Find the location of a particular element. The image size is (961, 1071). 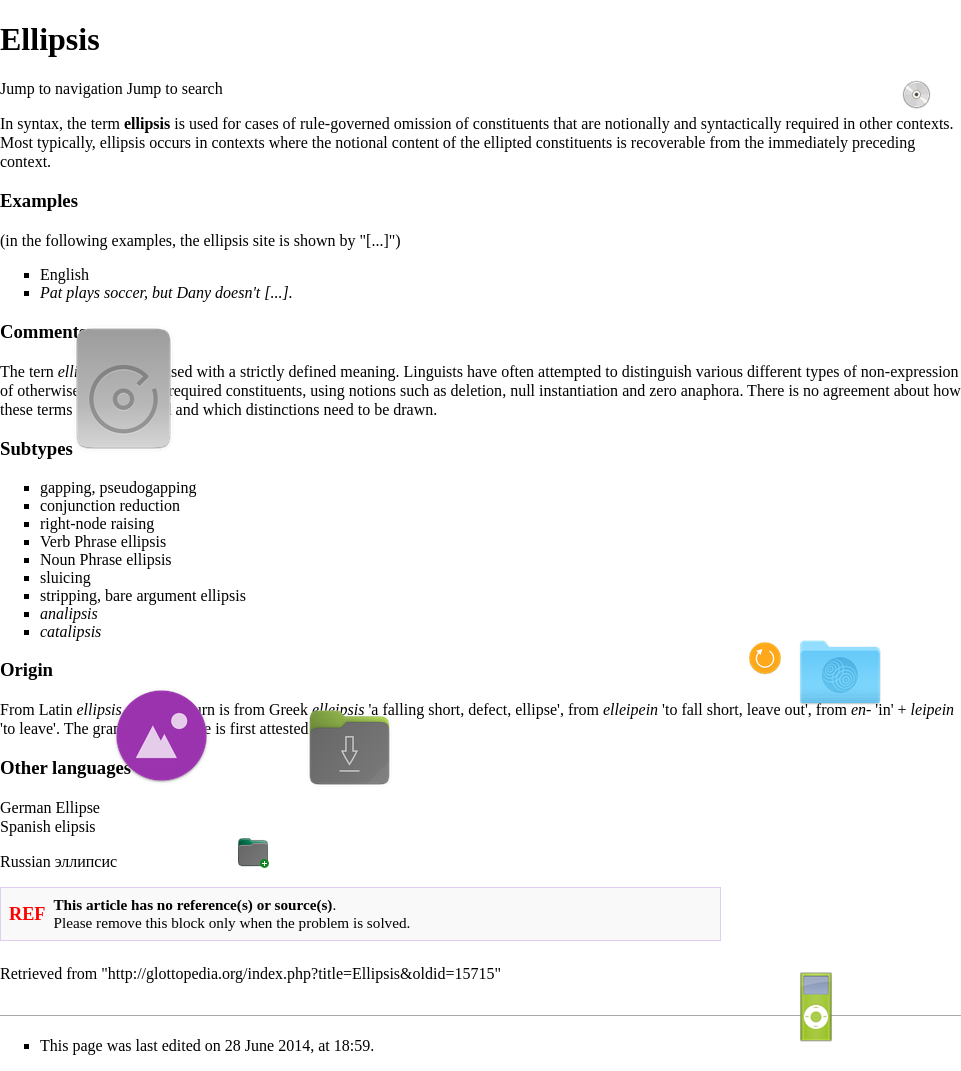

access hard drive storage is located at coordinates (123, 388).